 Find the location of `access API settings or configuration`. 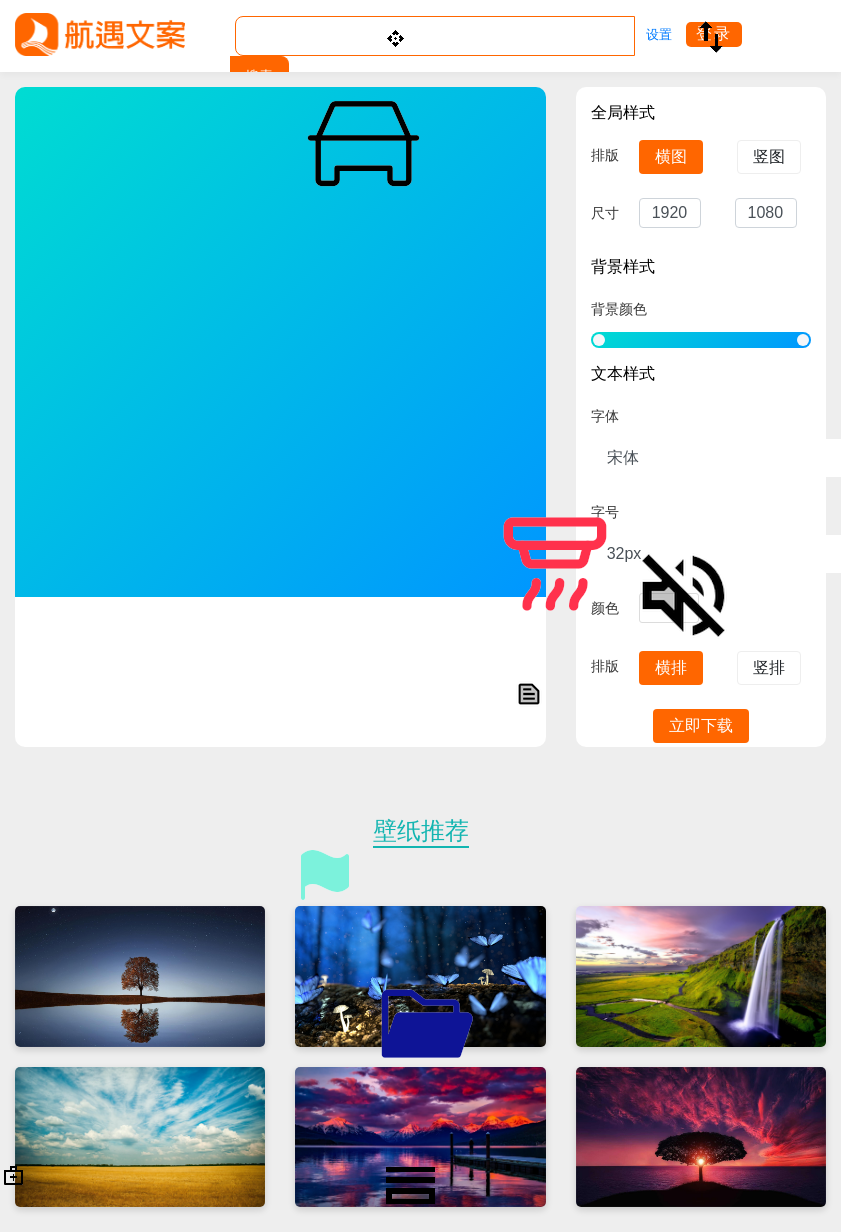

access API settings or configuration is located at coordinates (395, 38).